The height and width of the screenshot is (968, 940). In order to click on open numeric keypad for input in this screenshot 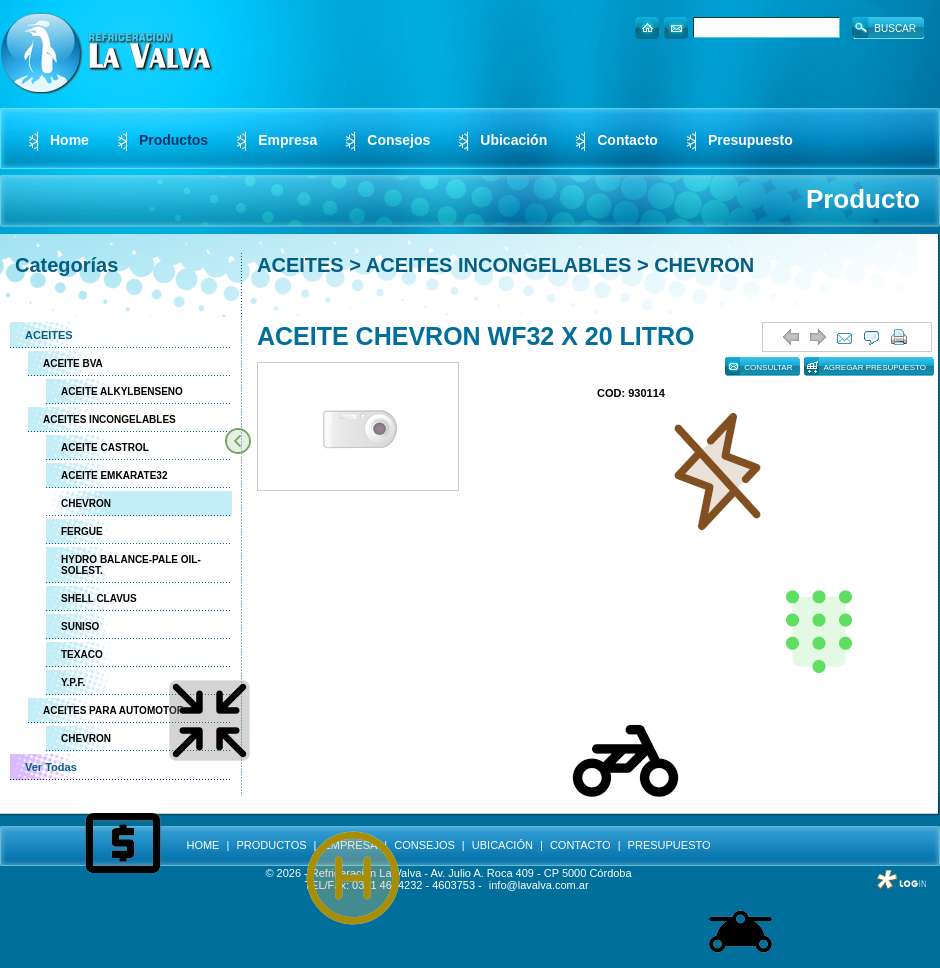, I will do `click(819, 630)`.